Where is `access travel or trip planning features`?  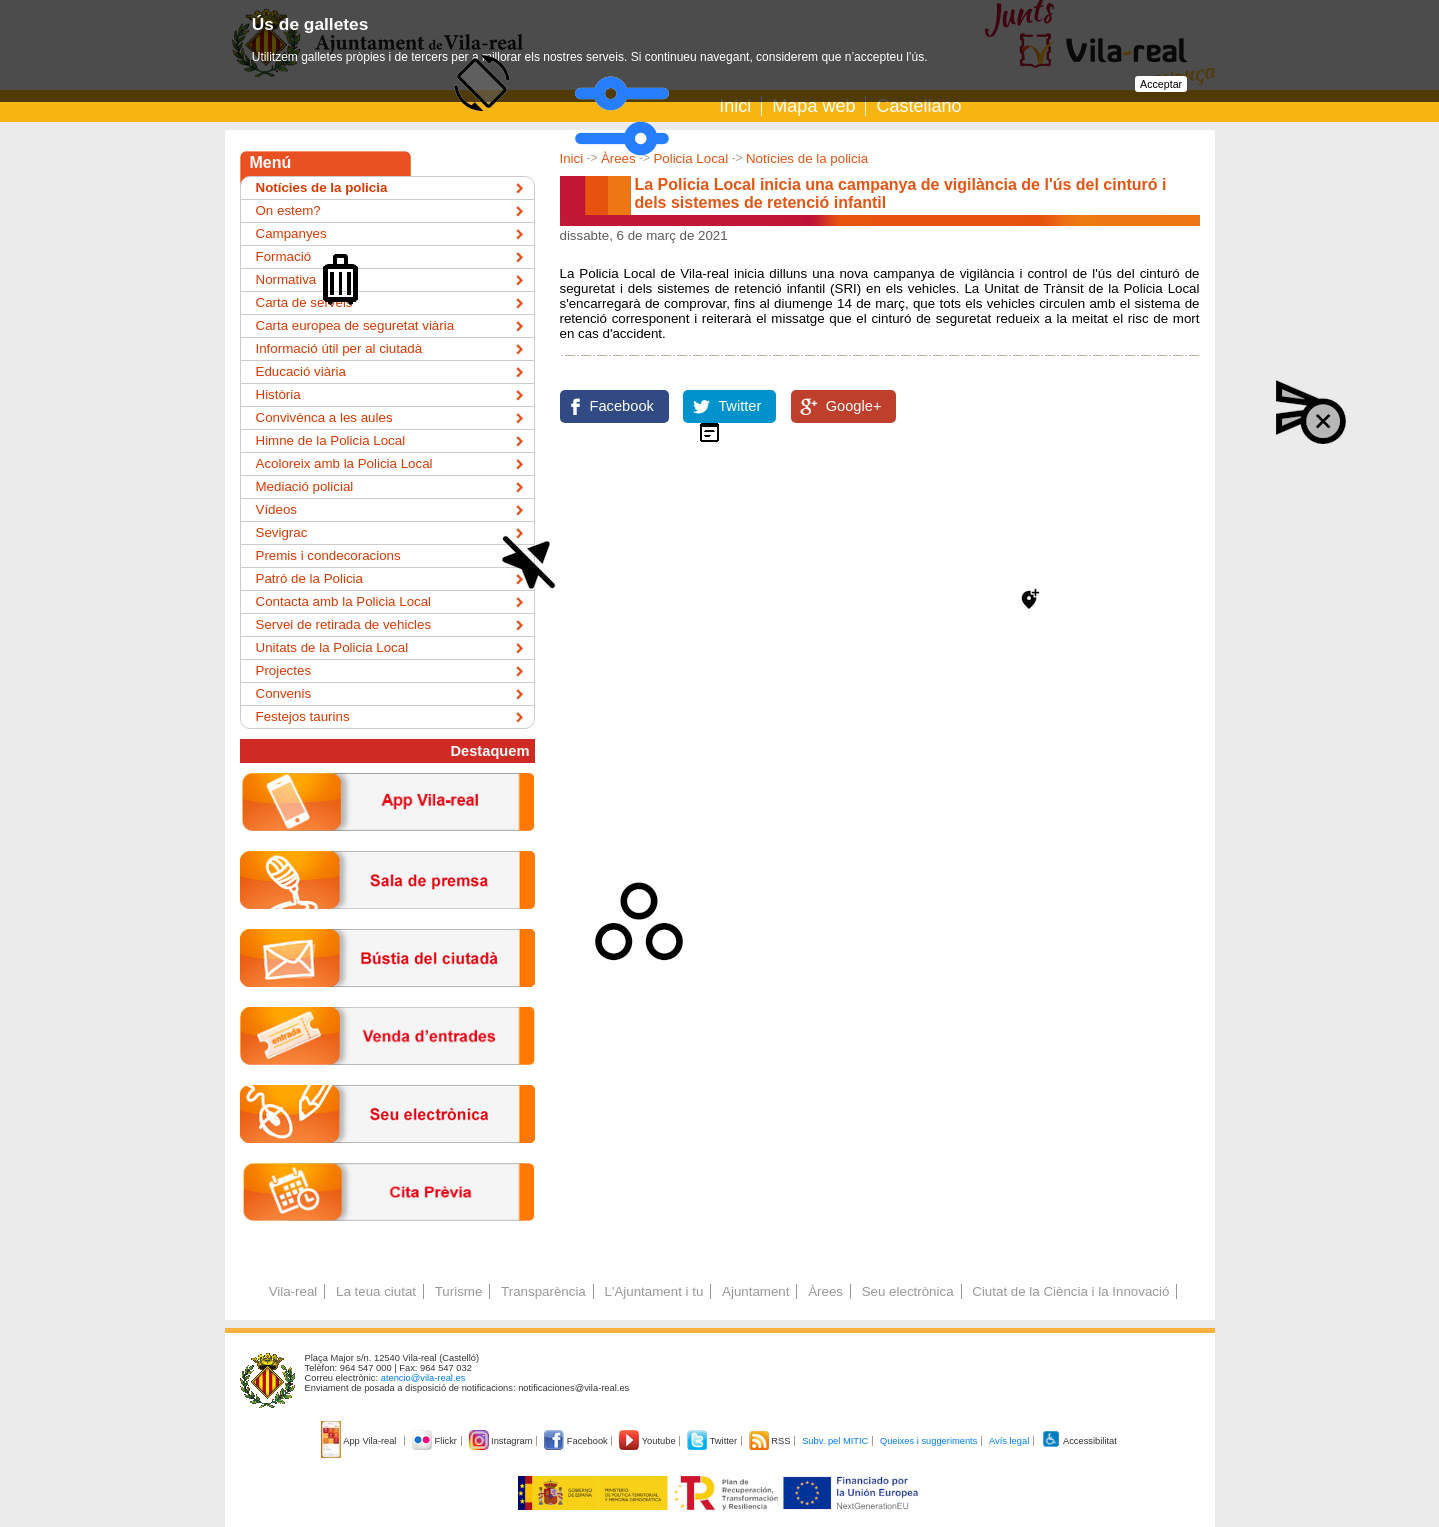 access travel or trip planning features is located at coordinates (340, 279).